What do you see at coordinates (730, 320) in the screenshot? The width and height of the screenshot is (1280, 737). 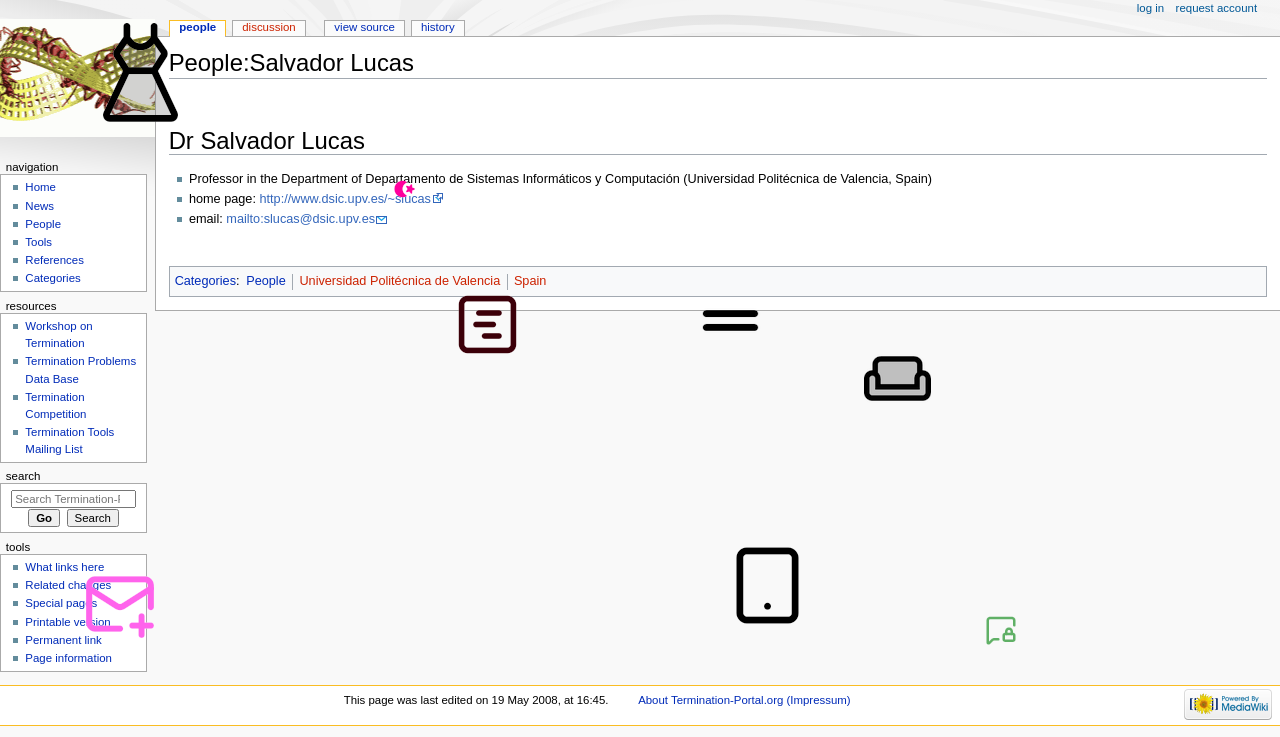 I see `drag to reorder items in a list` at bounding box center [730, 320].